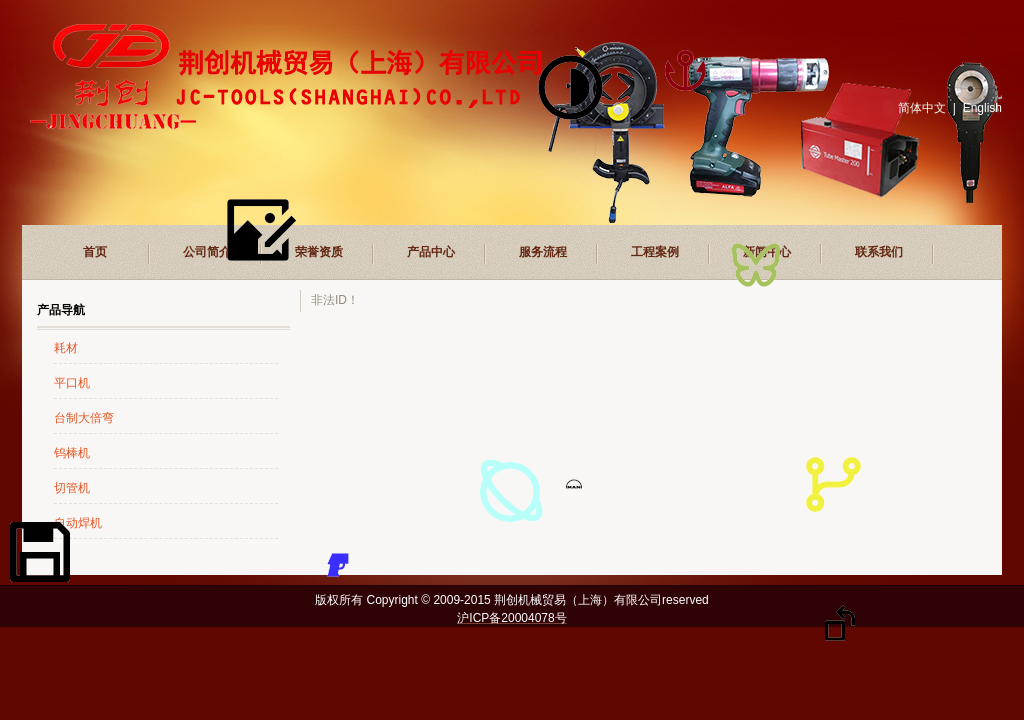  Describe the element at coordinates (510, 492) in the screenshot. I see `explore global or worldwide content` at that location.